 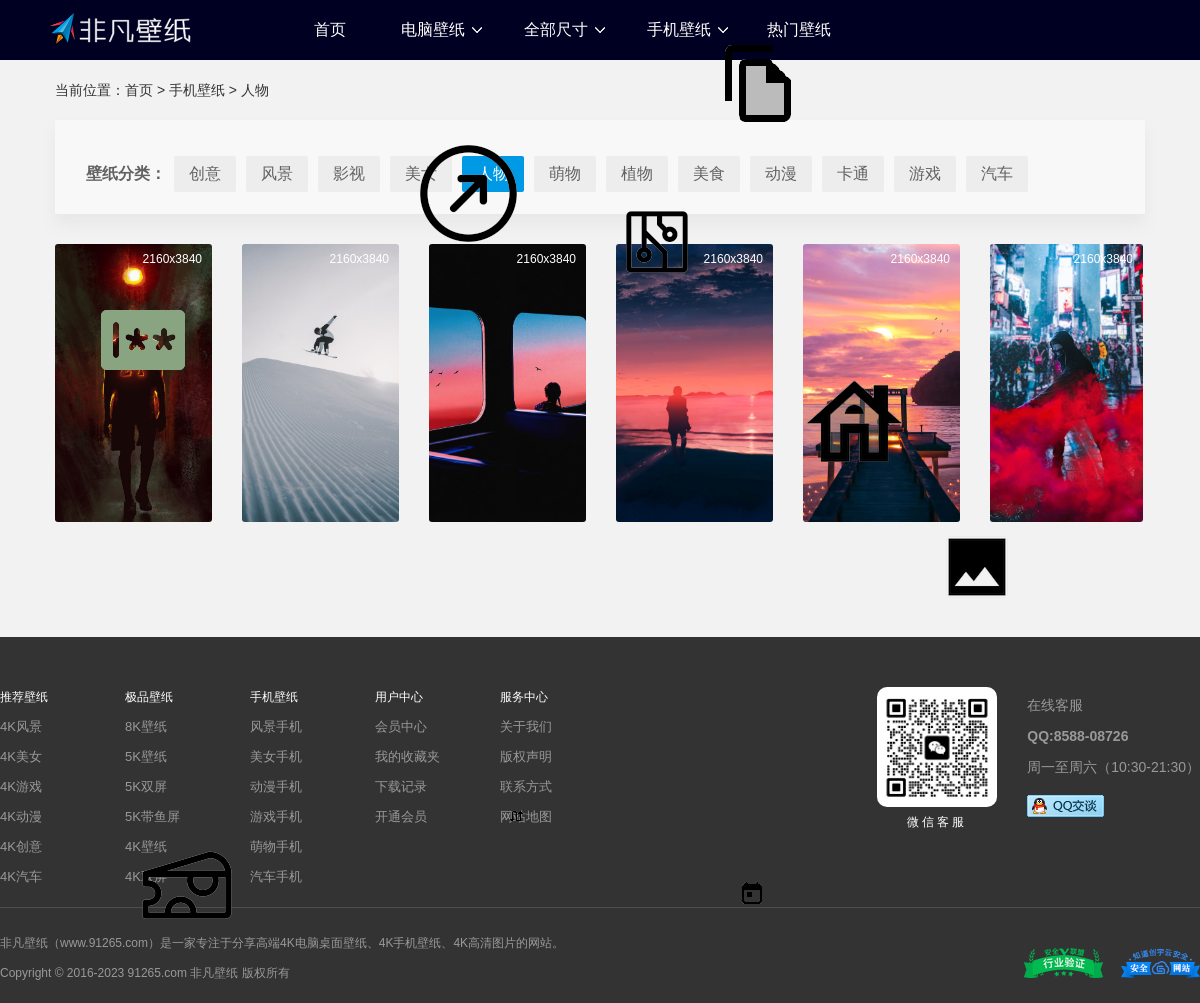 What do you see at coordinates (977, 567) in the screenshot?
I see `insert an image into a document or post` at bounding box center [977, 567].